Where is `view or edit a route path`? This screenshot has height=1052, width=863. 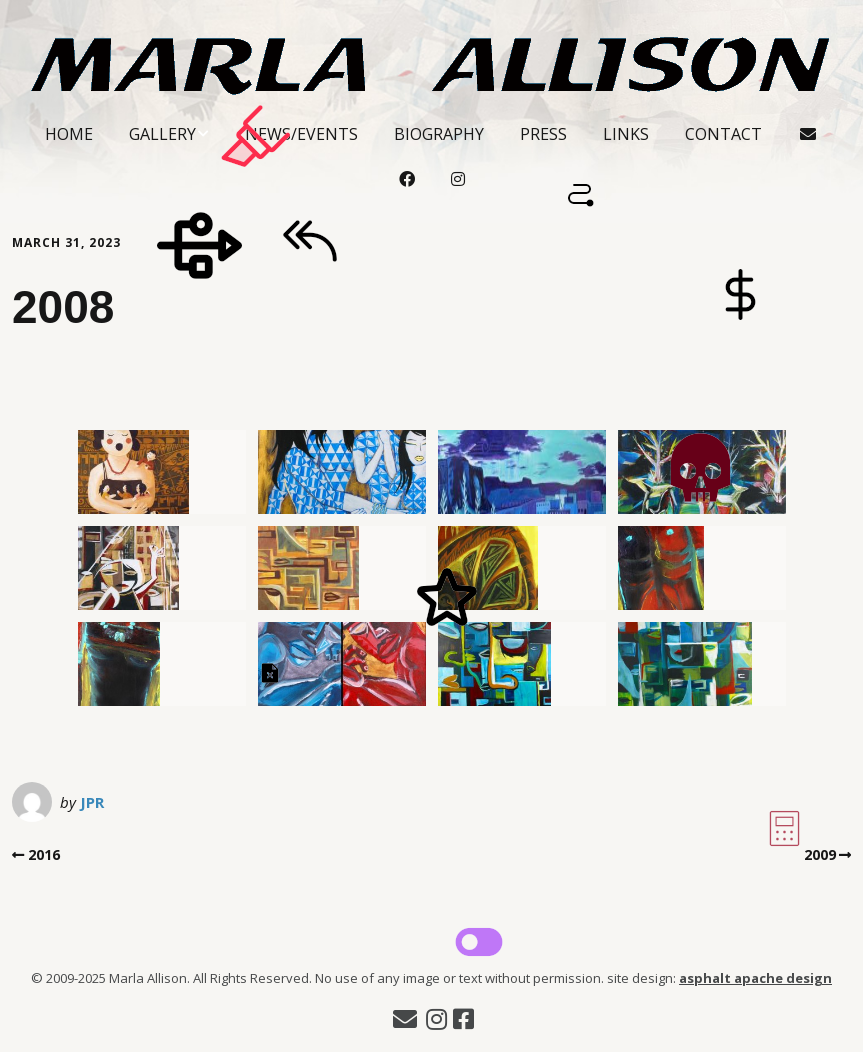
view or edit a route path is located at coordinates (581, 194).